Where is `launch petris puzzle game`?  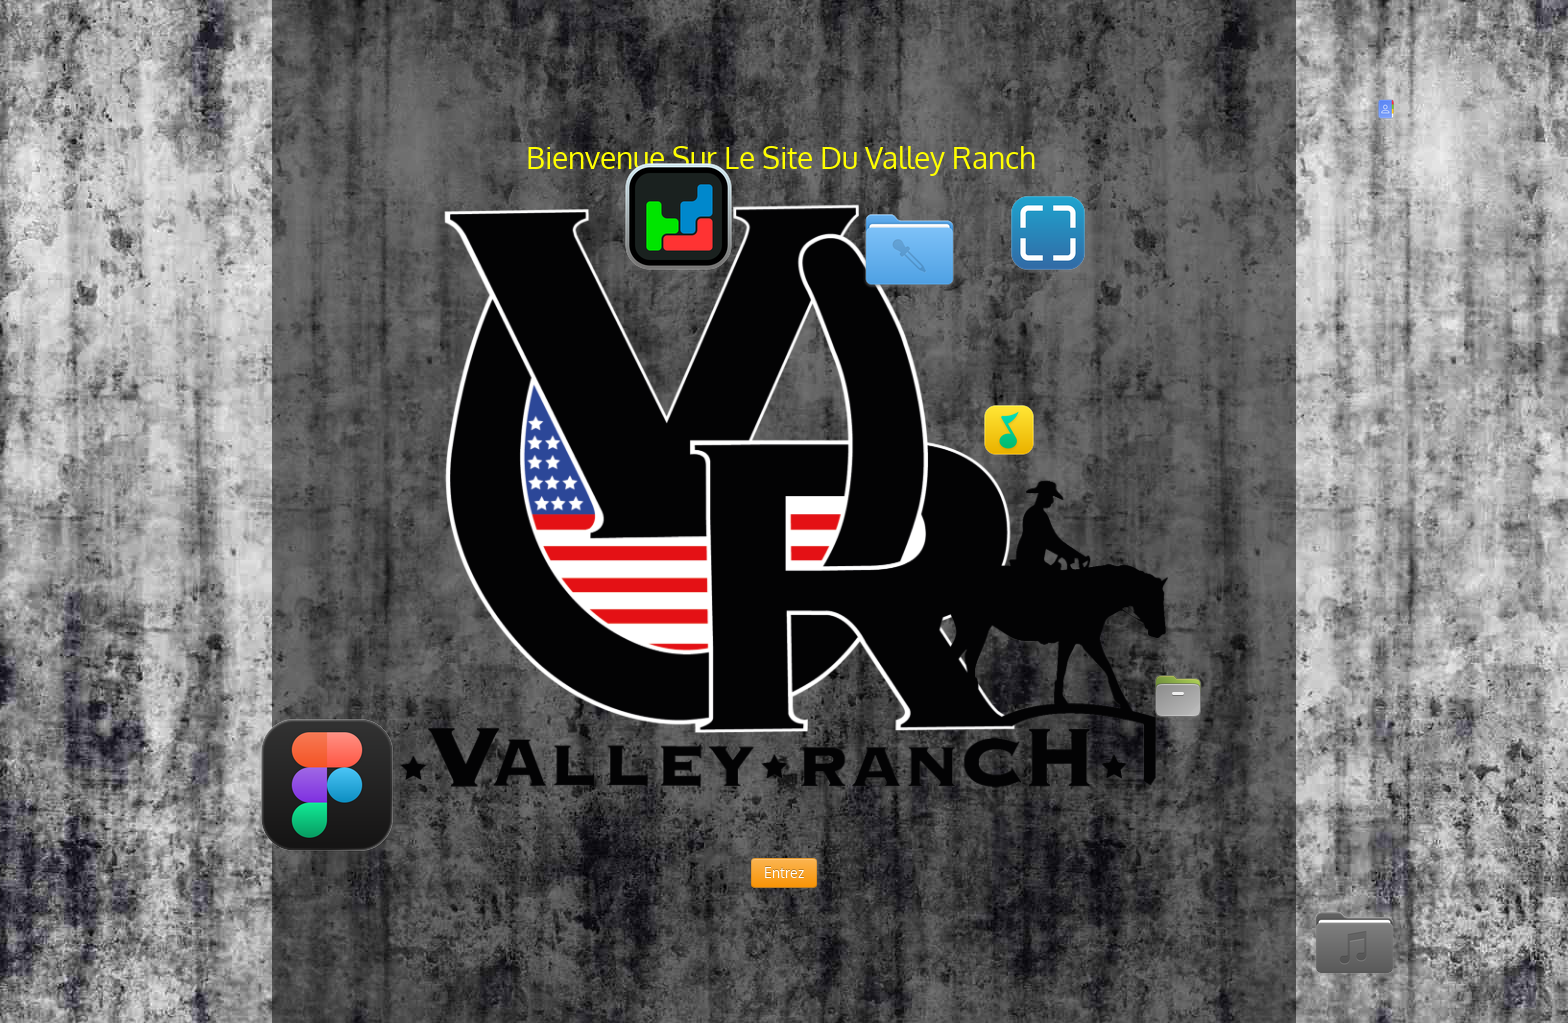 launch petris puzzle game is located at coordinates (678, 216).